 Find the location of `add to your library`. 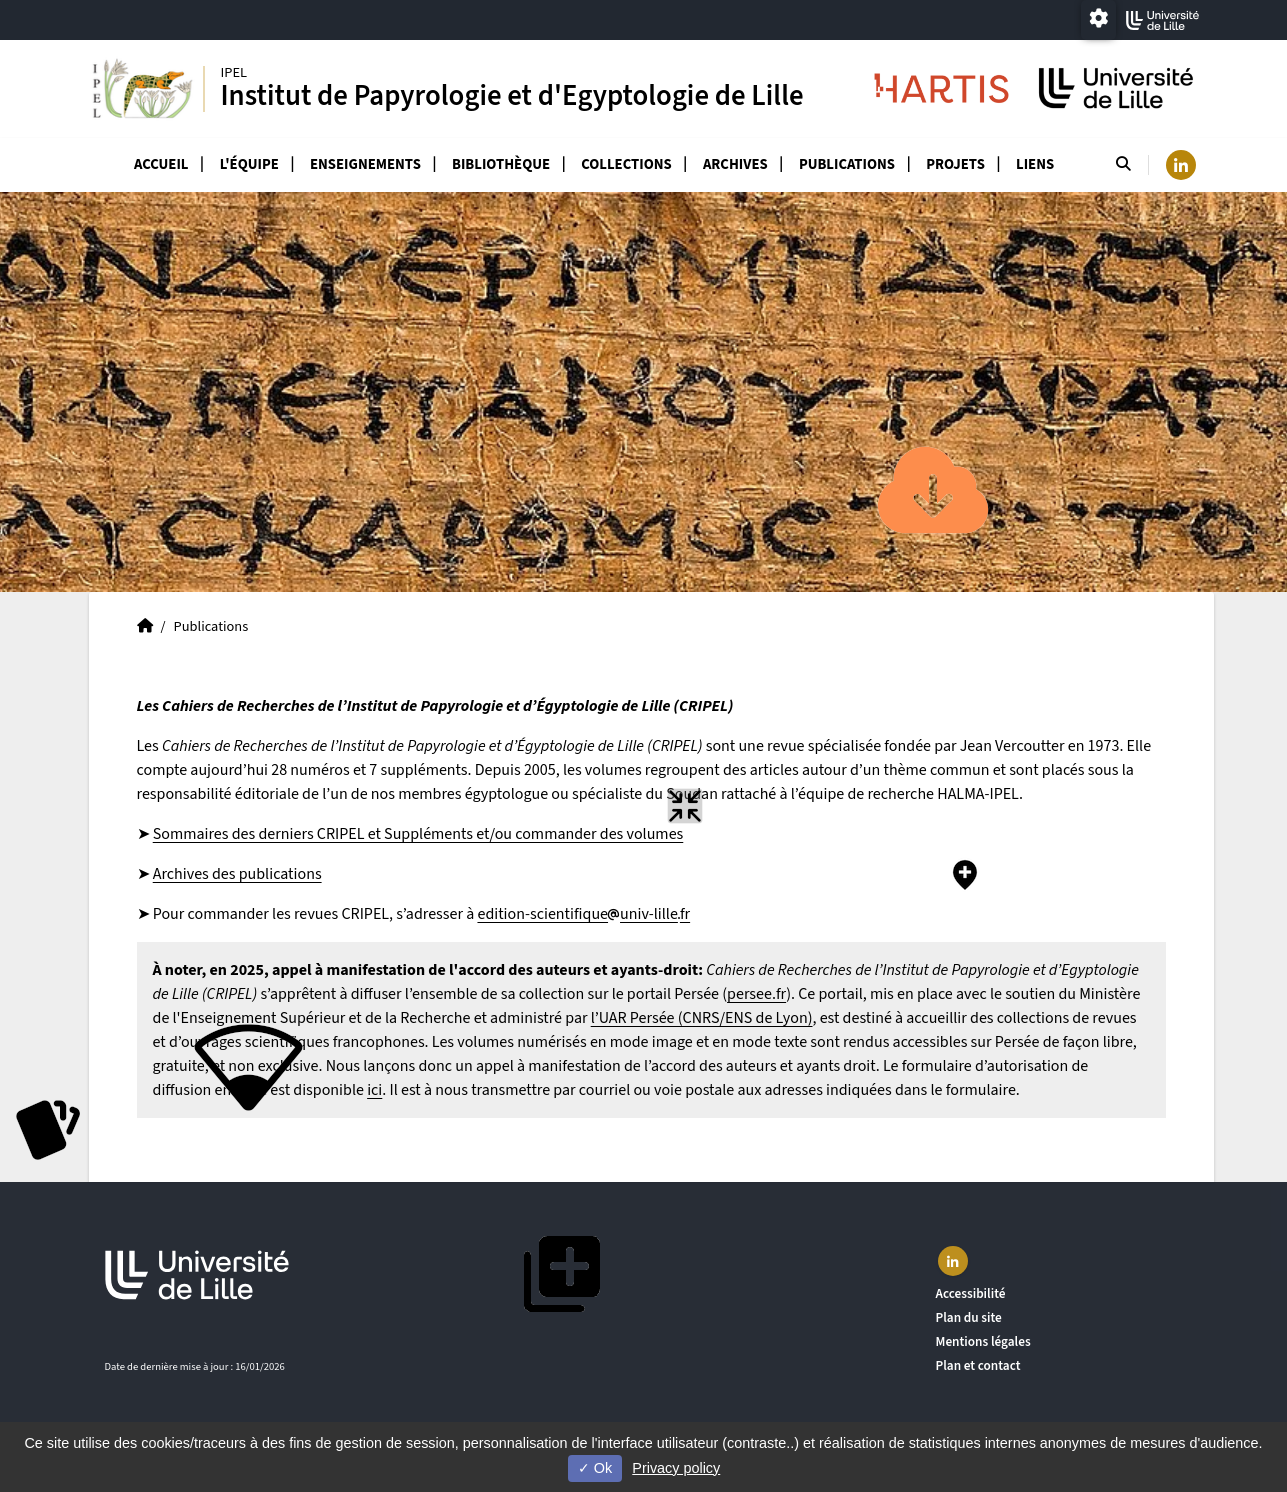

add to your library is located at coordinates (562, 1274).